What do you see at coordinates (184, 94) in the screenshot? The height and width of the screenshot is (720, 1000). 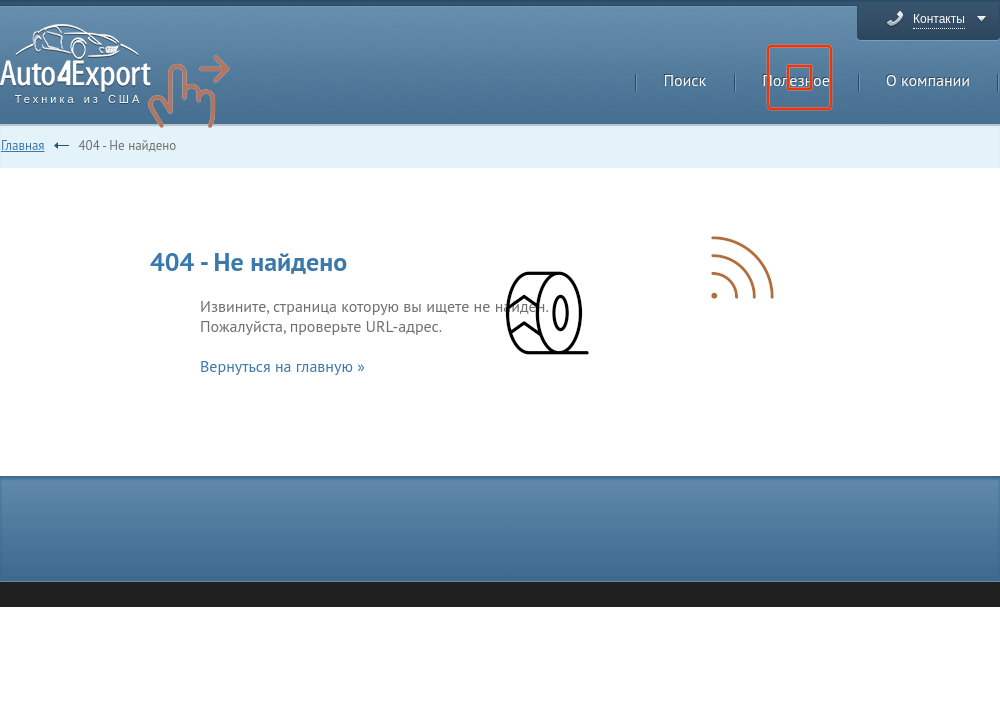 I see `swipe right to continue or proceed` at bounding box center [184, 94].